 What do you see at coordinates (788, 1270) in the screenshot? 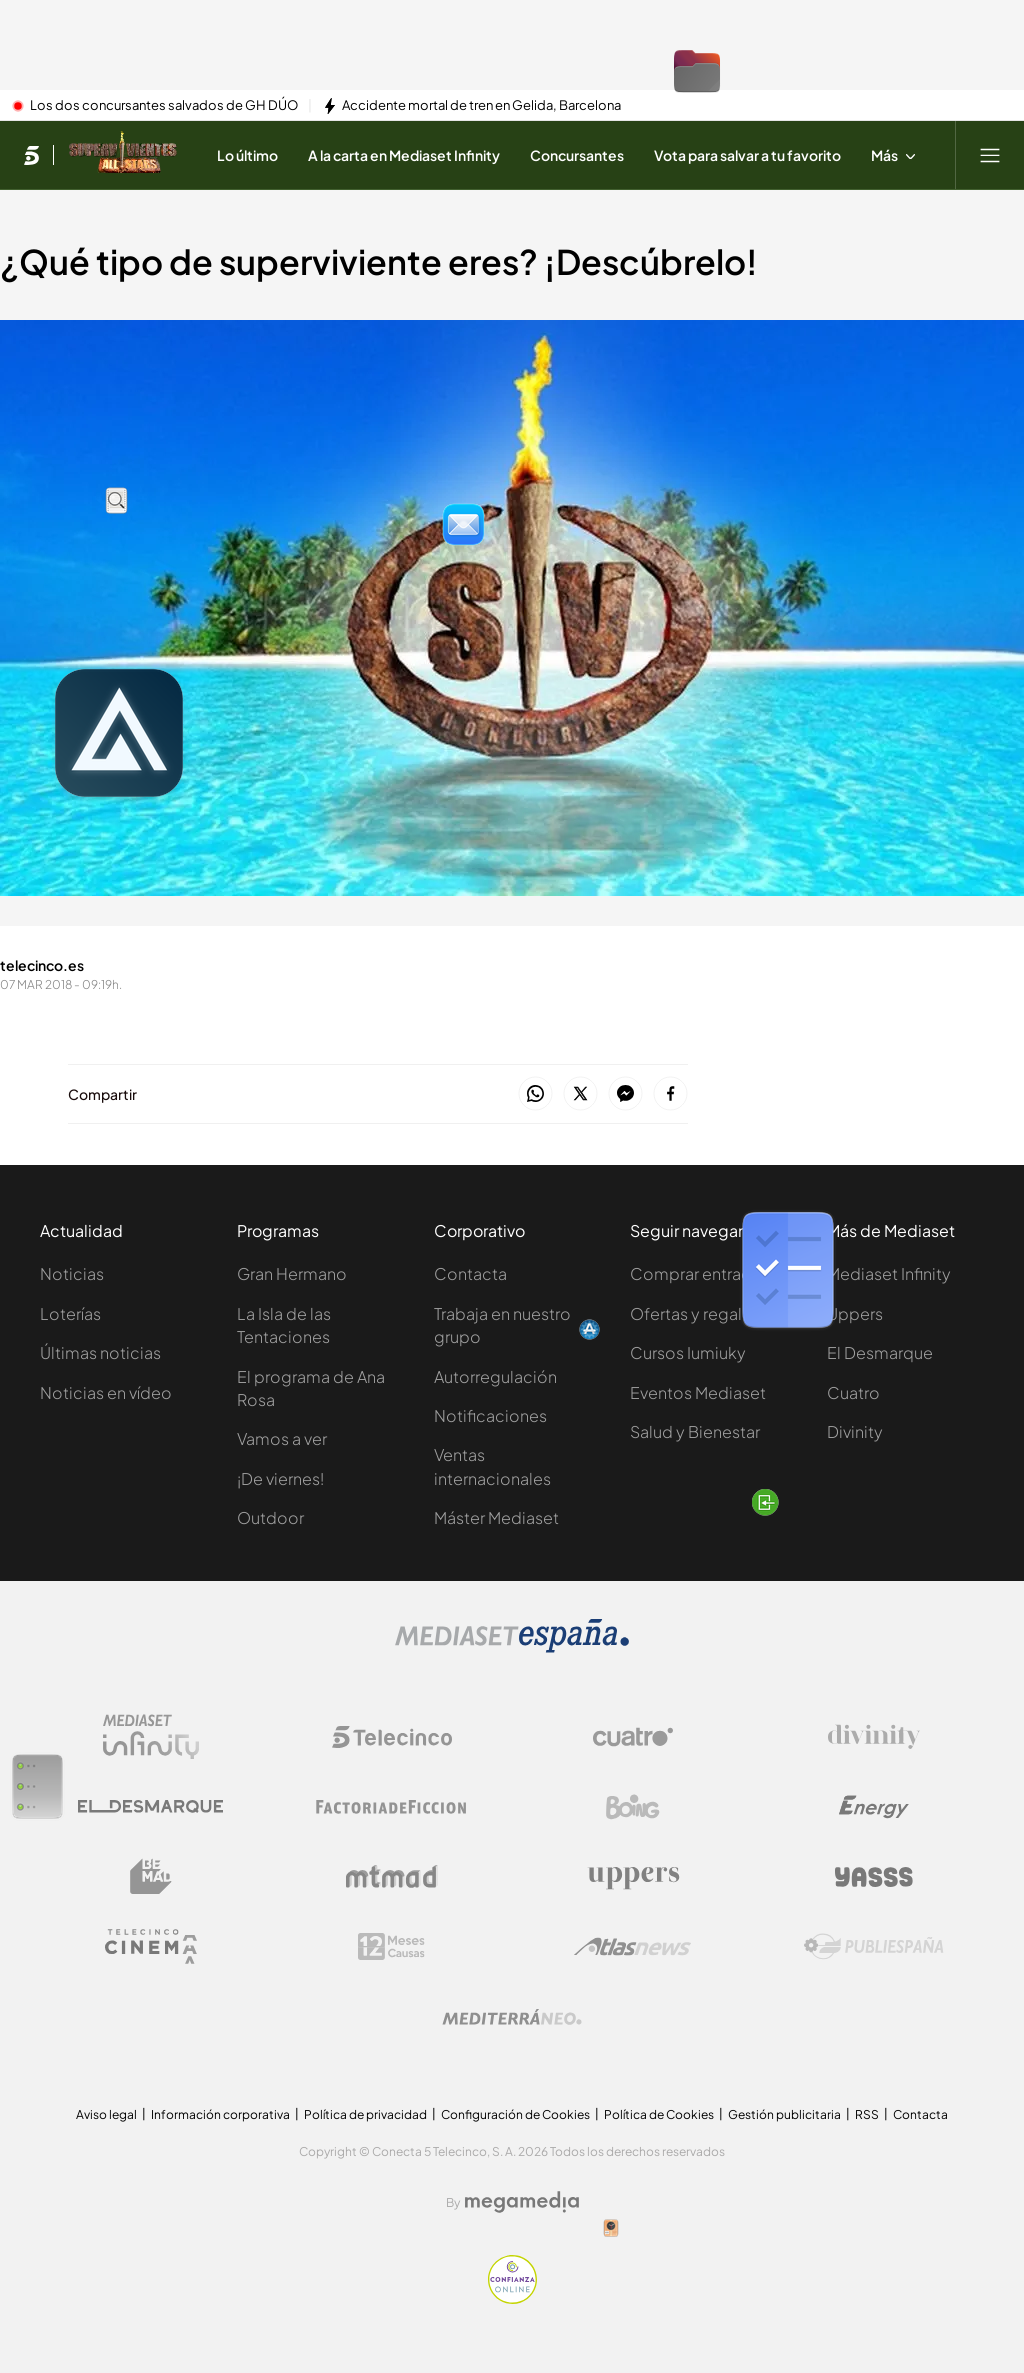
I see `open work tasks or to-do list app` at bounding box center [788, 1270].